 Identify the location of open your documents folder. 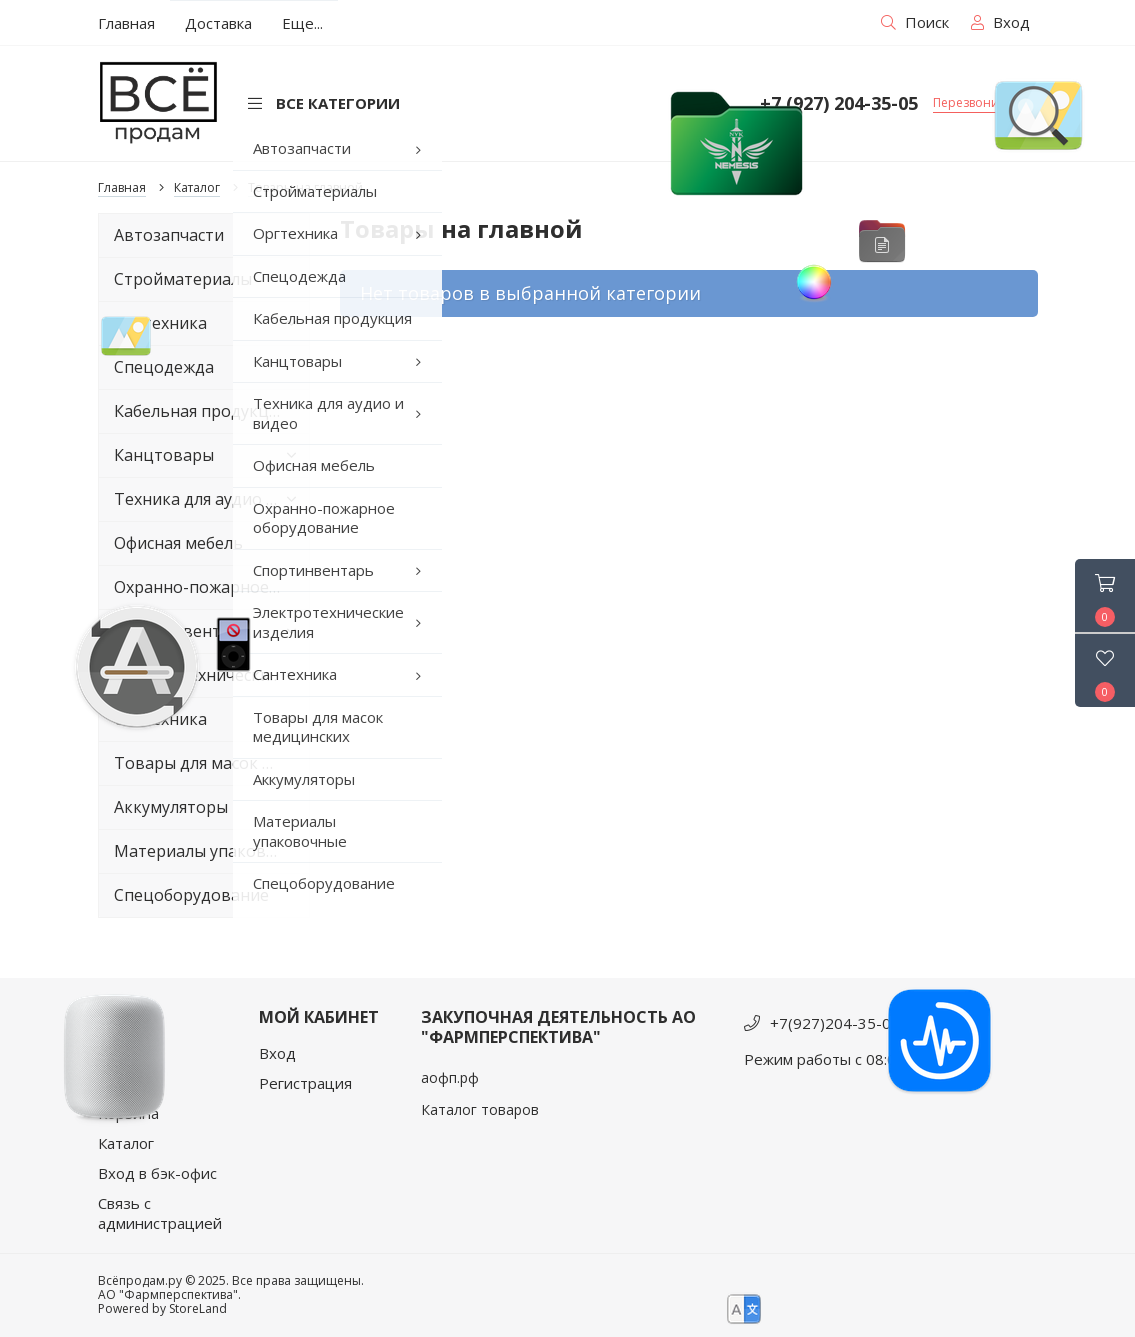
(882, 241).